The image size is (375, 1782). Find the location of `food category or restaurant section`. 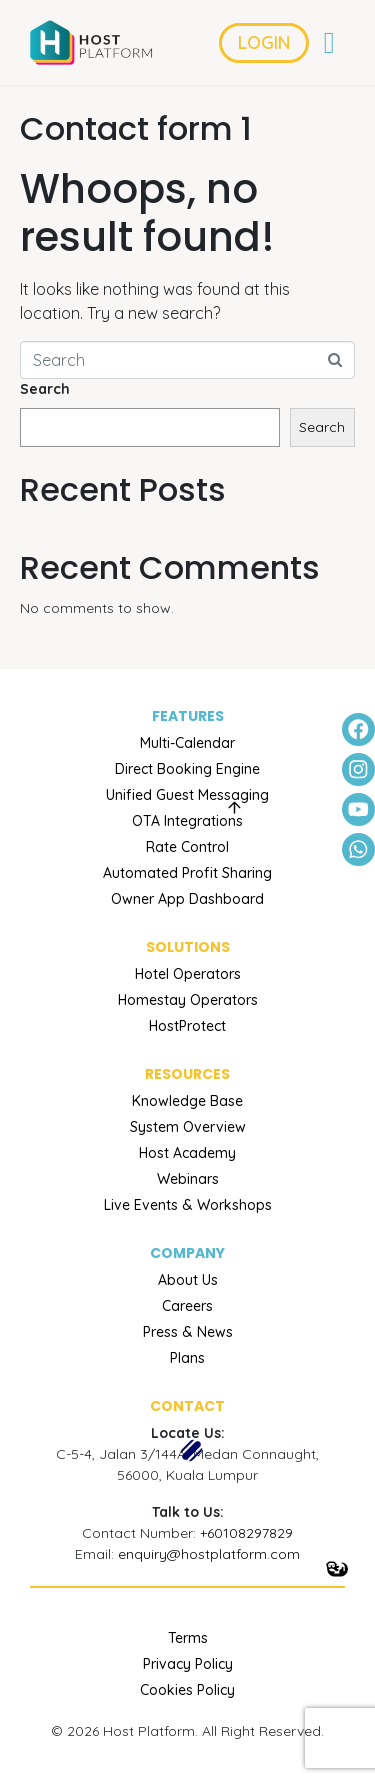

food category or restaurant section is located at coordinates (191, 1450).